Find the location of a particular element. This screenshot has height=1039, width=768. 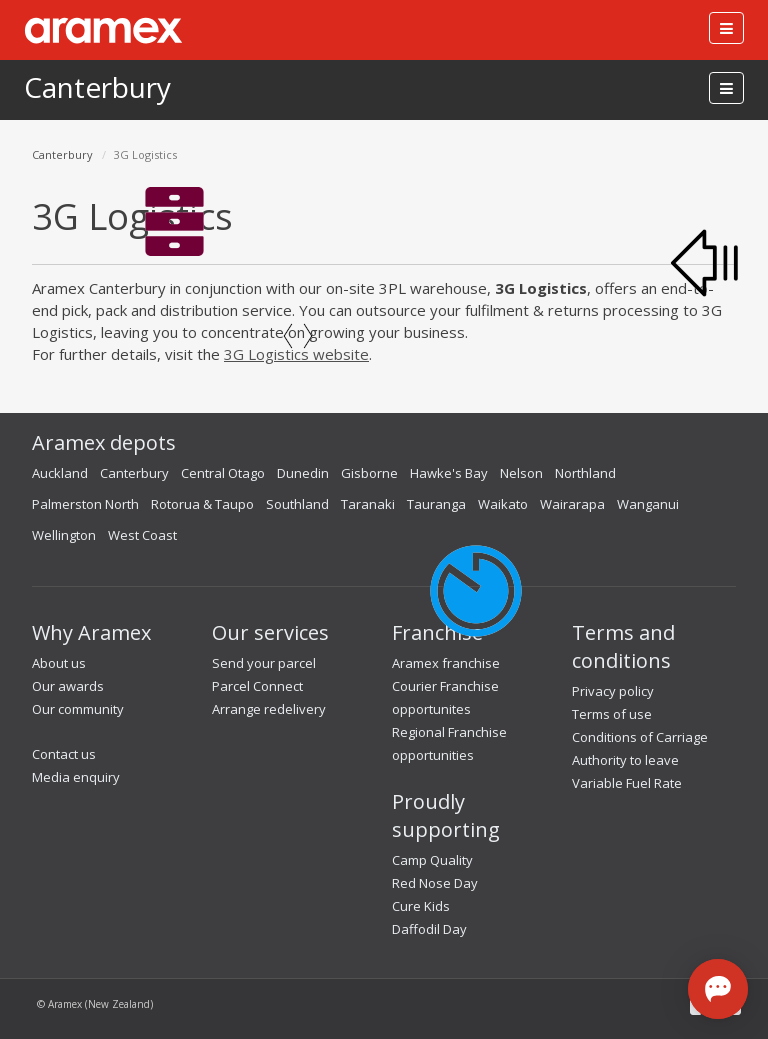

set or view a countdown timer is located at coordinates (476, 591).